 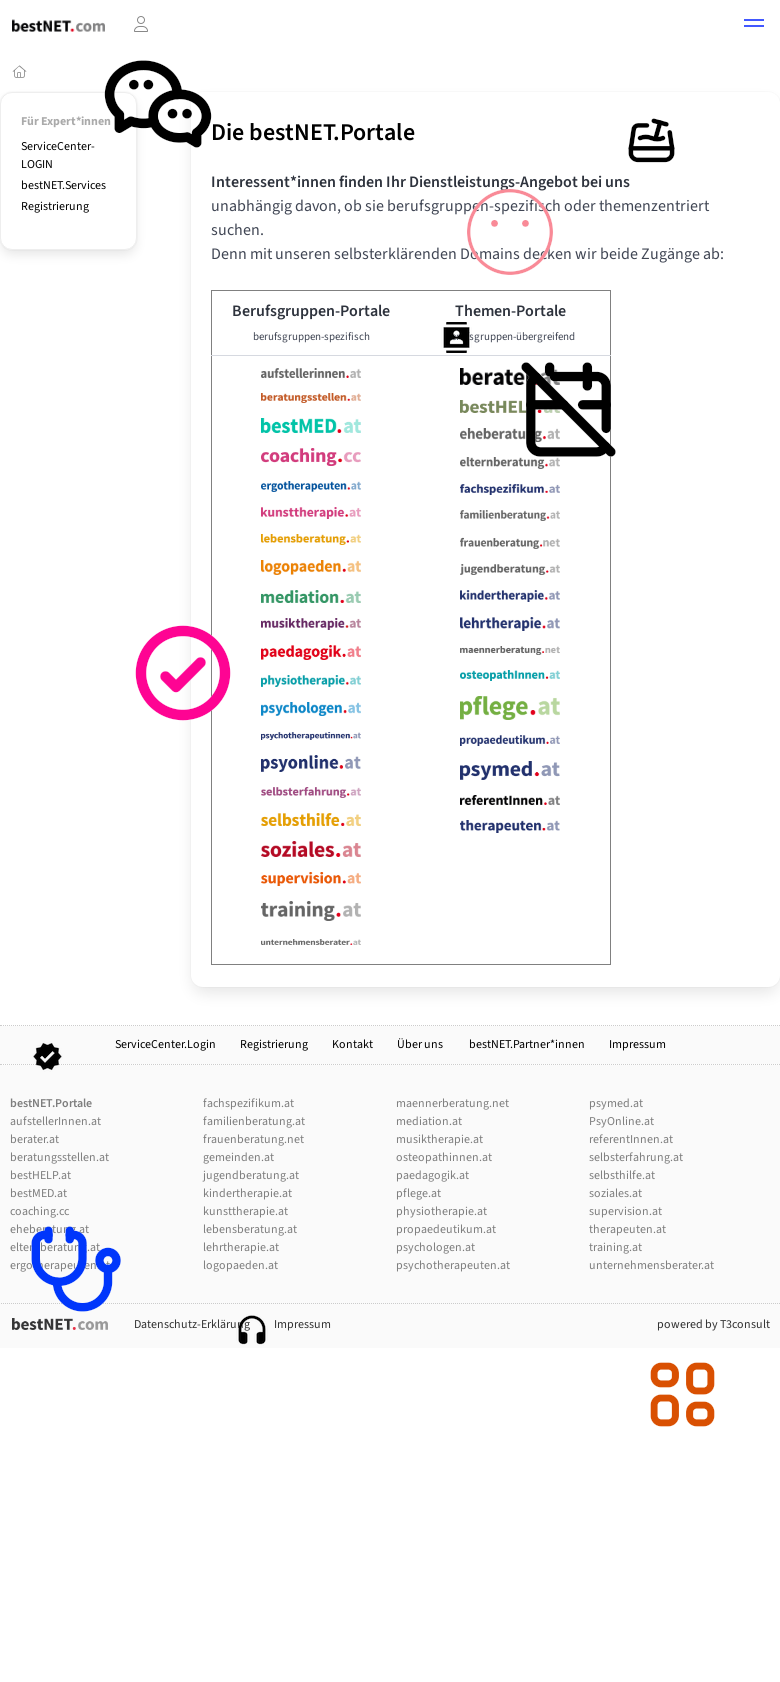 What do you see at coordinates (682, 1394) in the screenshot?
I see `switch to grid view layout` at bounding box center [682, 1394].